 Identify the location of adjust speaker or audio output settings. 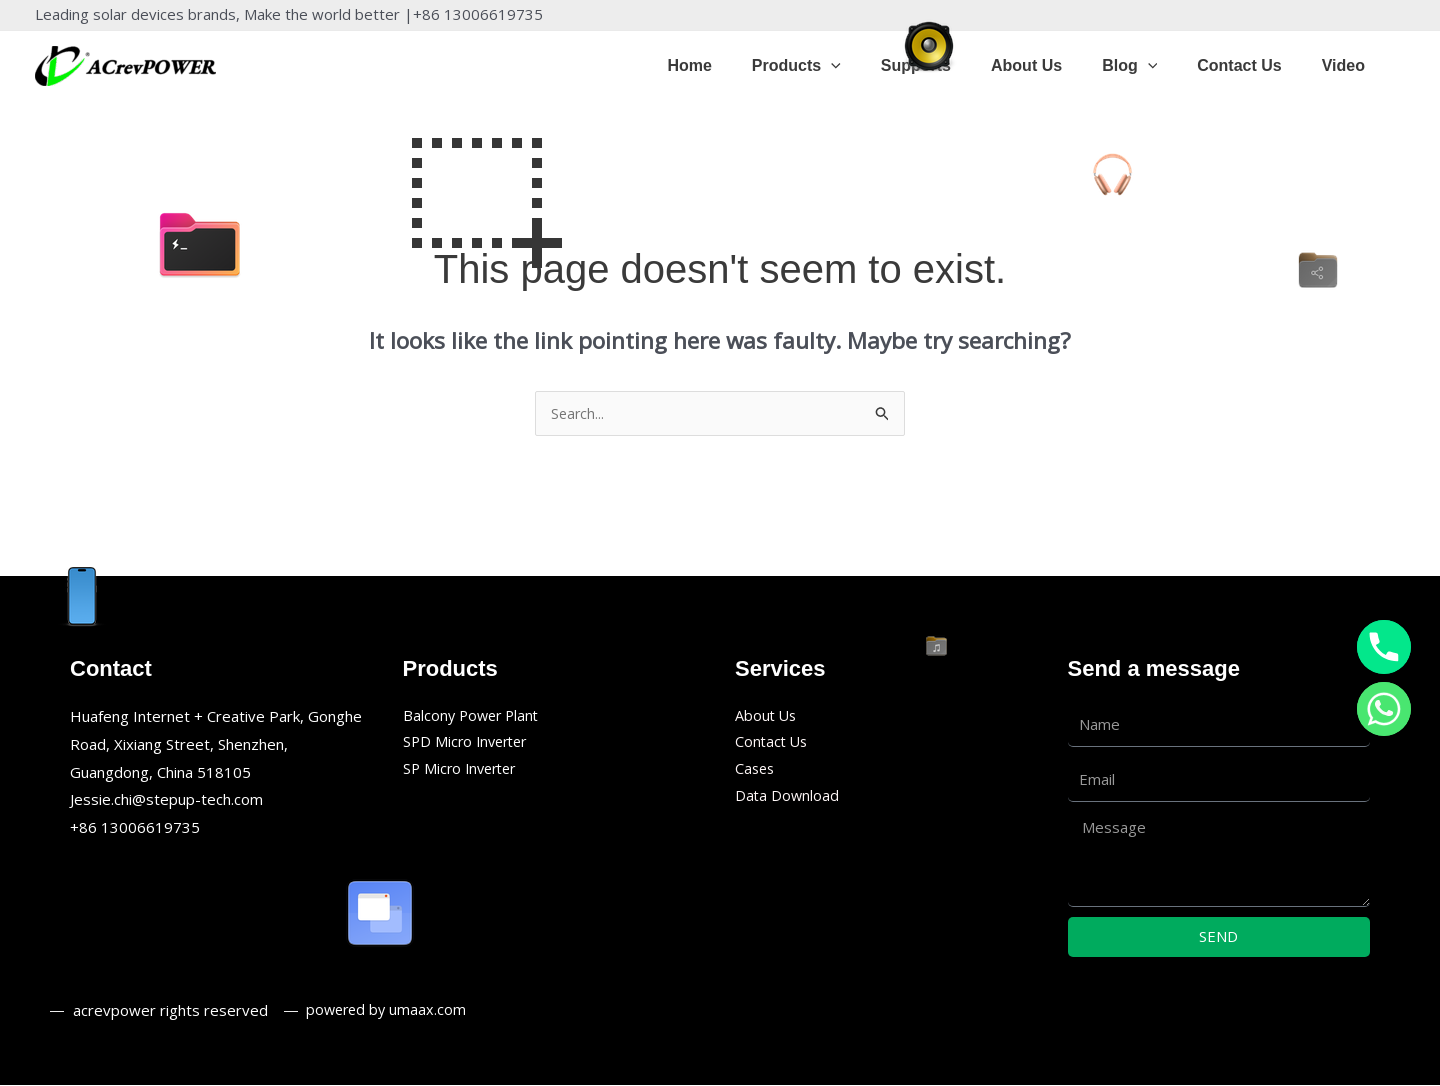
(929, 46).